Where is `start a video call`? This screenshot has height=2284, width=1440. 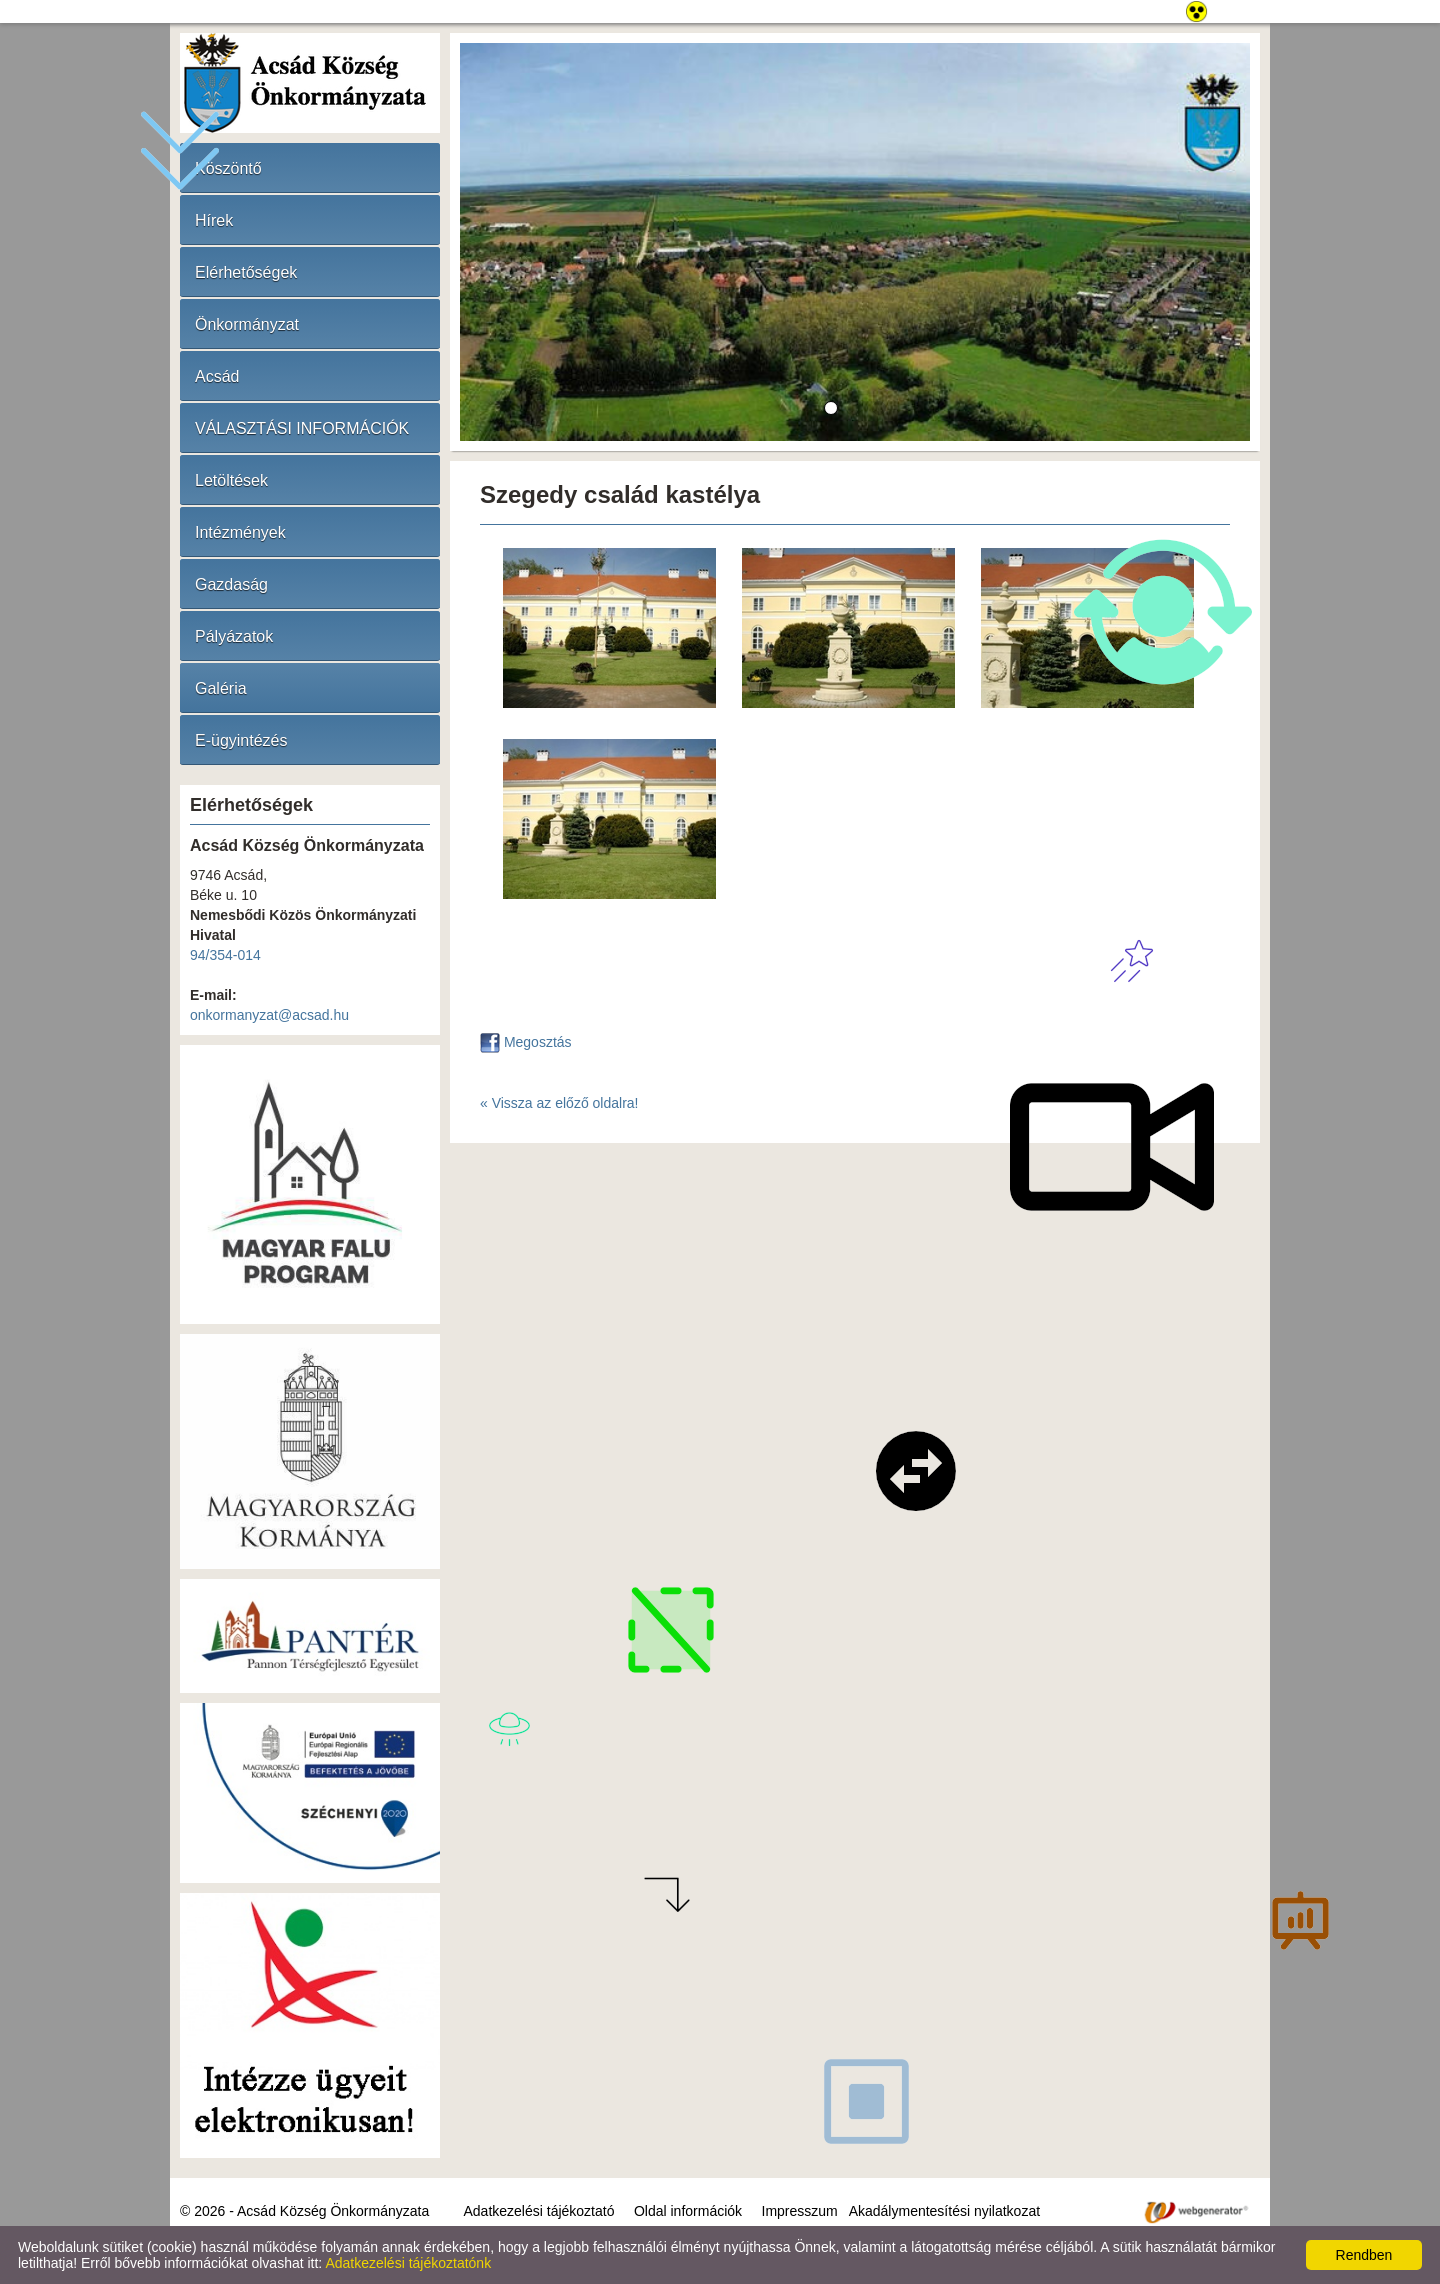 start a video call is located at coordinates (1112, 1147).